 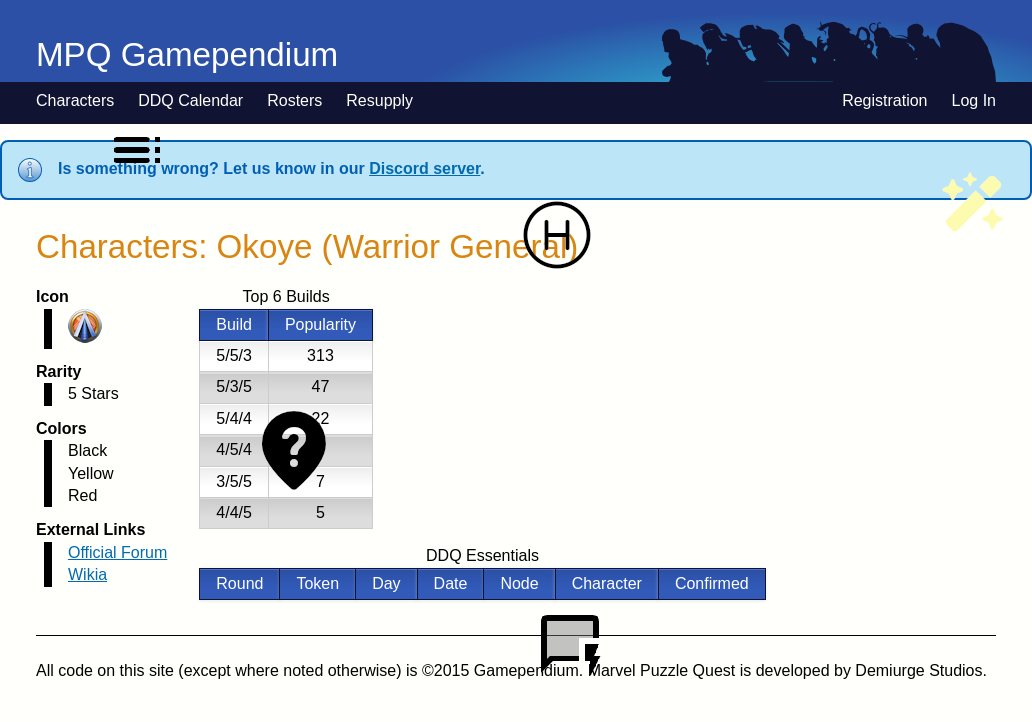 What do you see at coordinates (570, 644) in the screenshot?
I see `send a quick reply to a message` at bounding box center [570, 644].